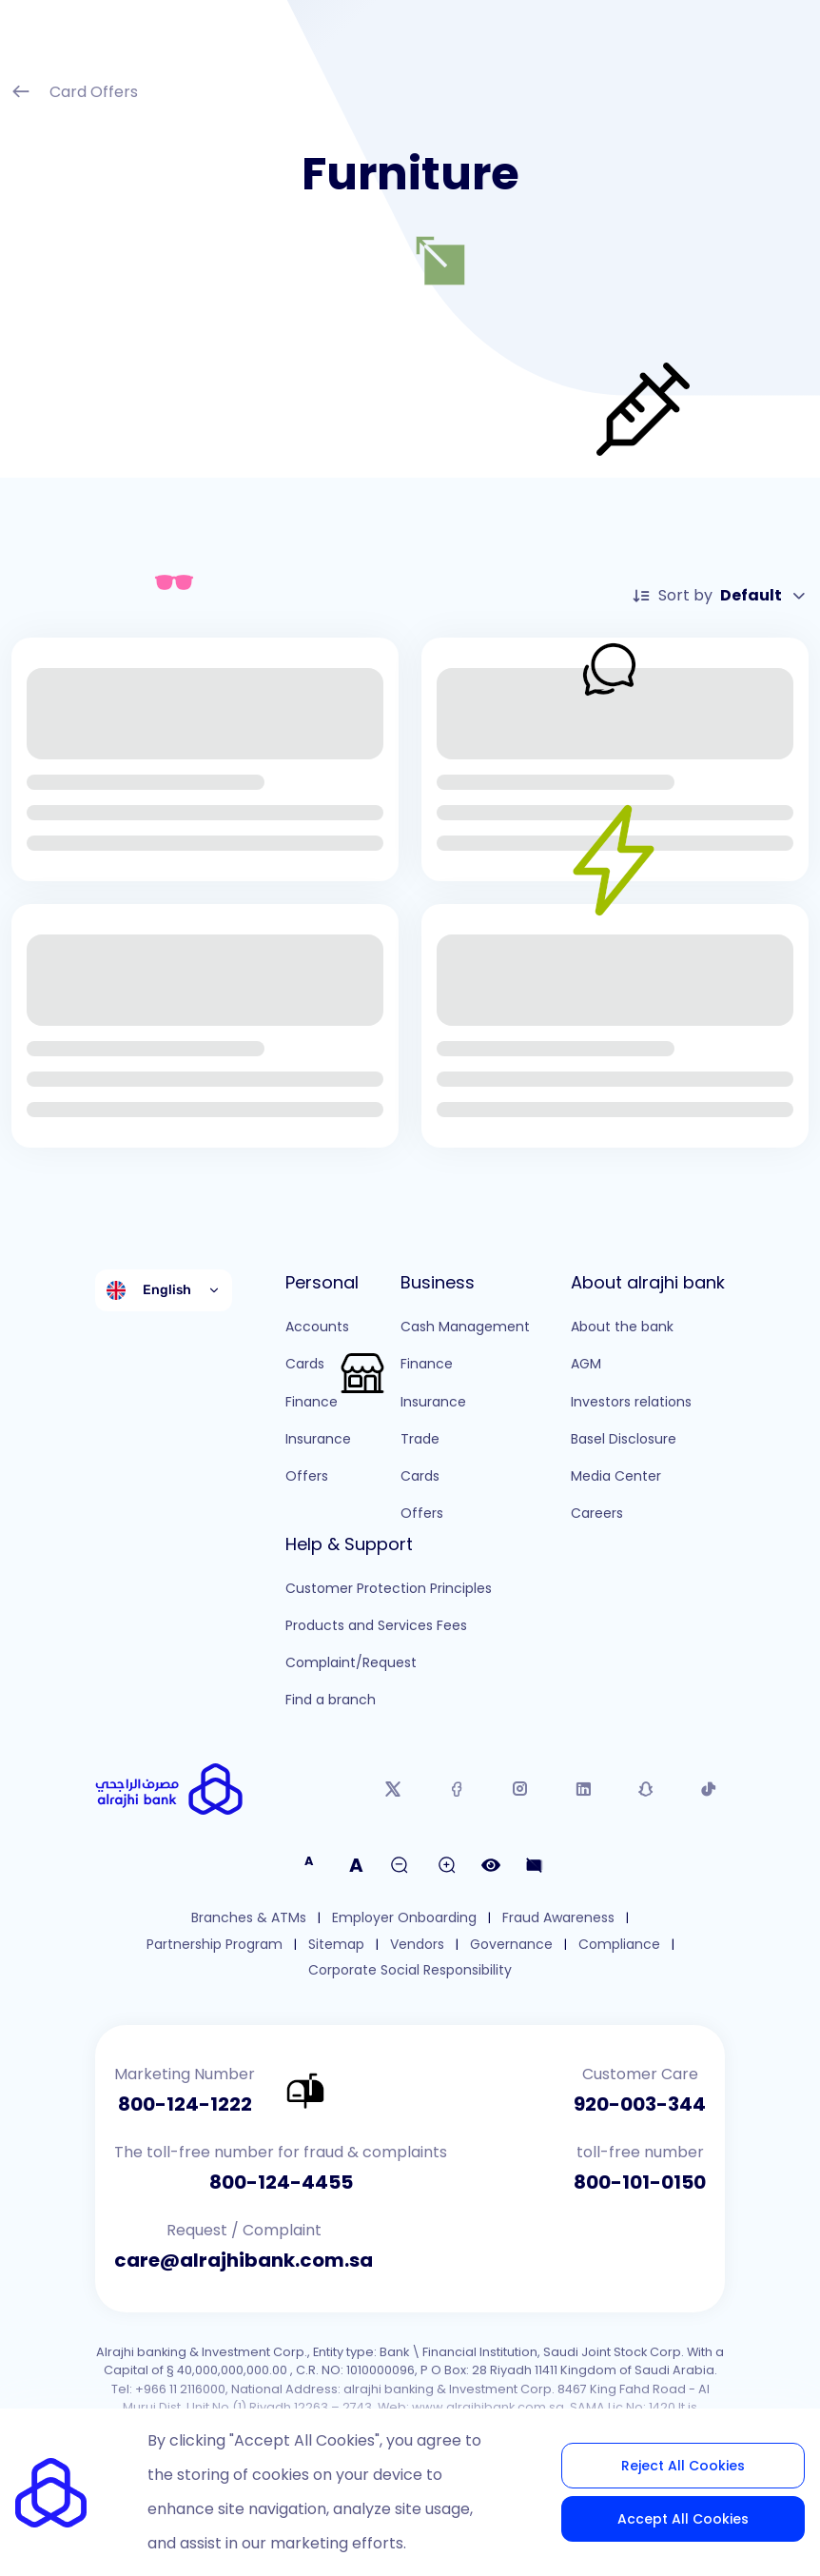 The width and height of the screenshot is (820, 2576). What do you see at coordinates (305, 2092) in the screenshot?
I see `access your mailbox or inbox` at bounding box center [305, 2092].